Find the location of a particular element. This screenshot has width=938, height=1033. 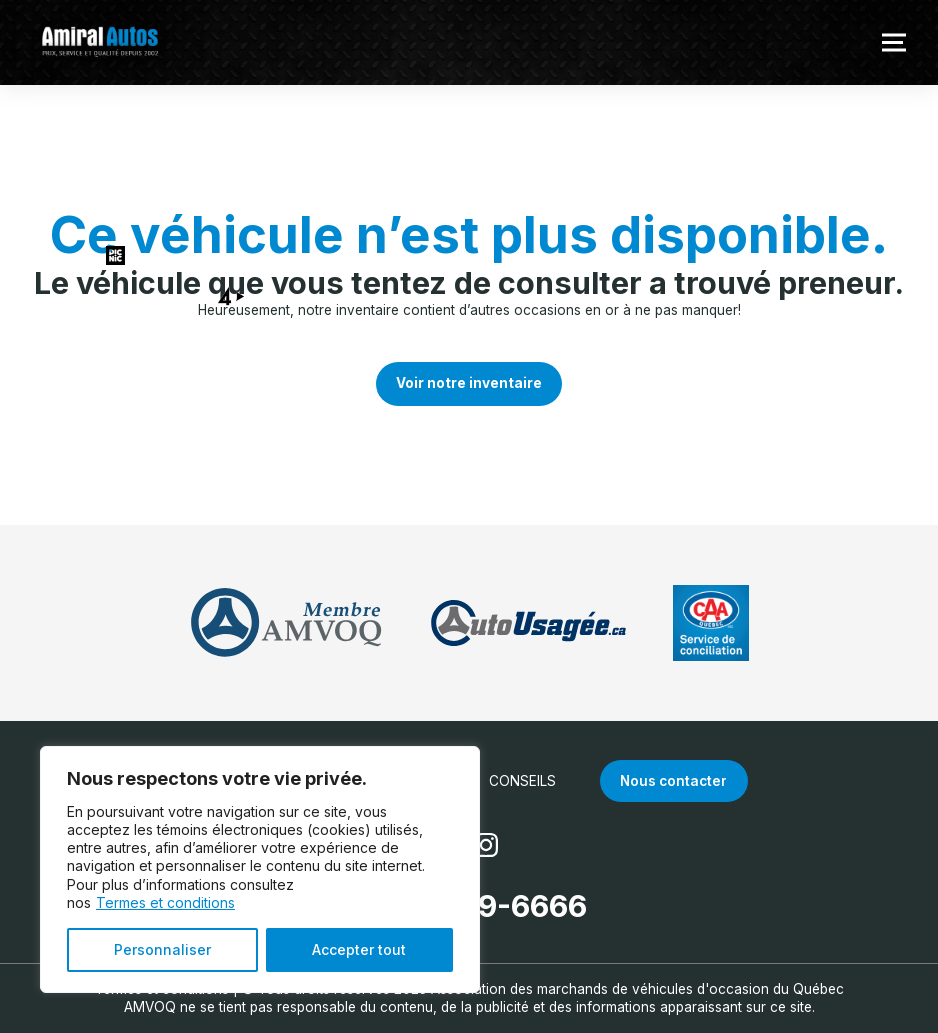

open the Picnic grocery delivery app is located at coordinates (115, 255).